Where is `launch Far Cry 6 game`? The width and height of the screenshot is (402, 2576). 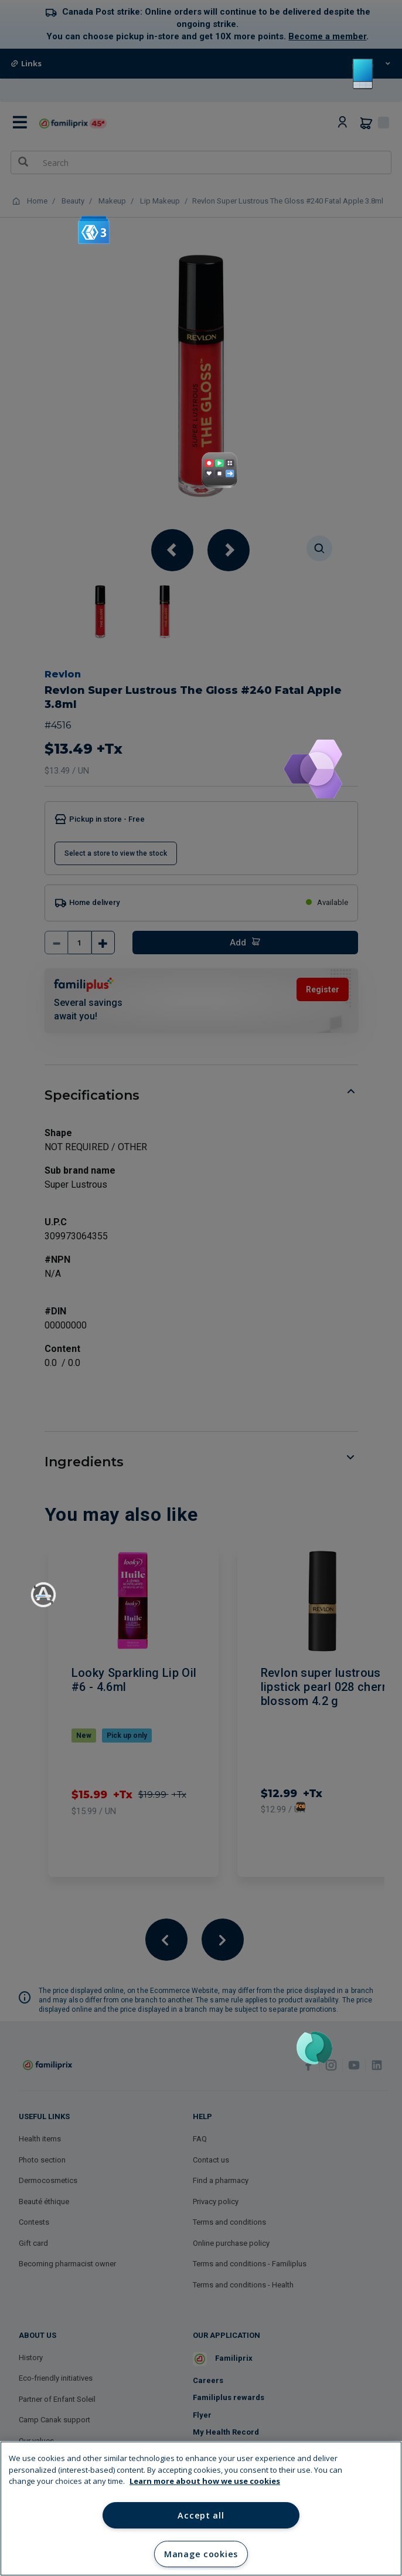 launch Far Cry 6 game is located at coordinates (301, 1806).